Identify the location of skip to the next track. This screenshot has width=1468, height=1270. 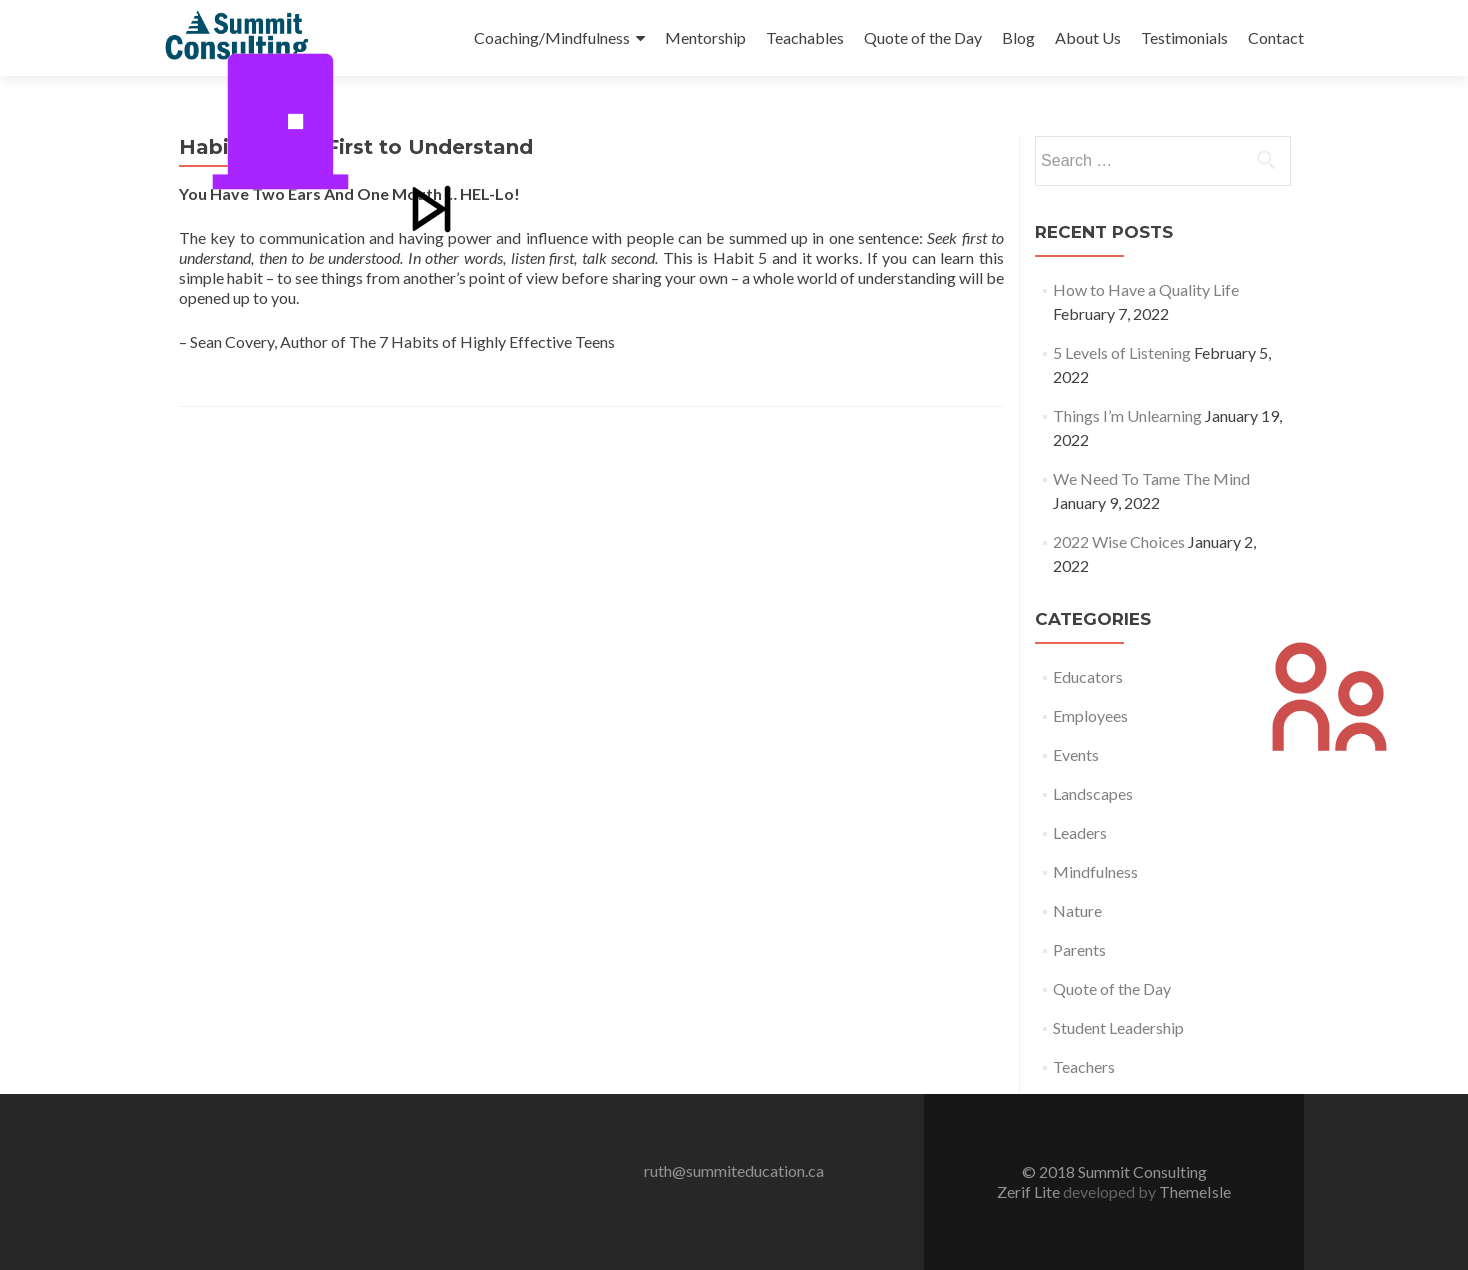
(433, 209).